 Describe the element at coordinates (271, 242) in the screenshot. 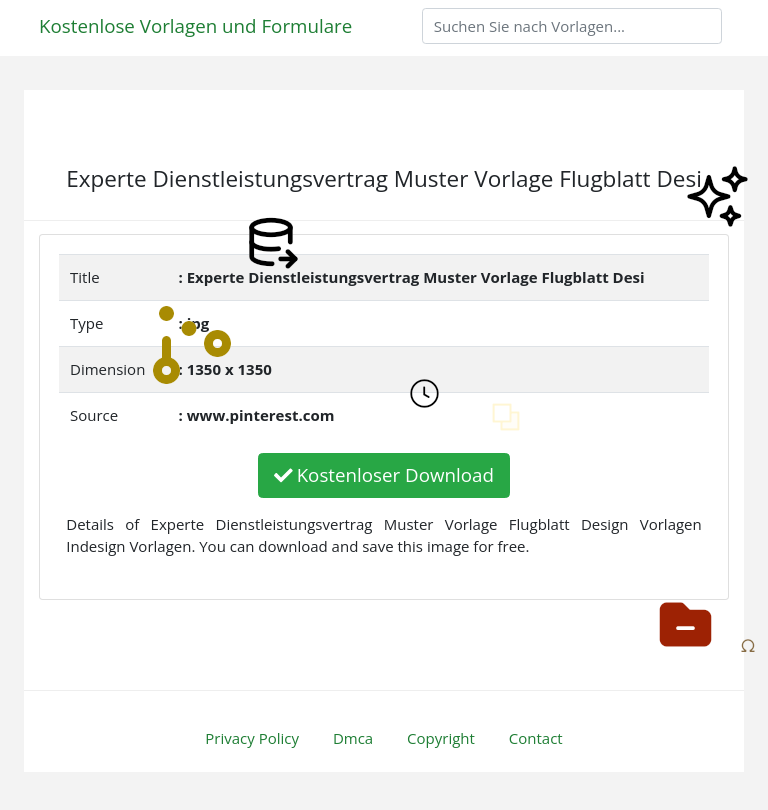

I see `export data from database` at that location.